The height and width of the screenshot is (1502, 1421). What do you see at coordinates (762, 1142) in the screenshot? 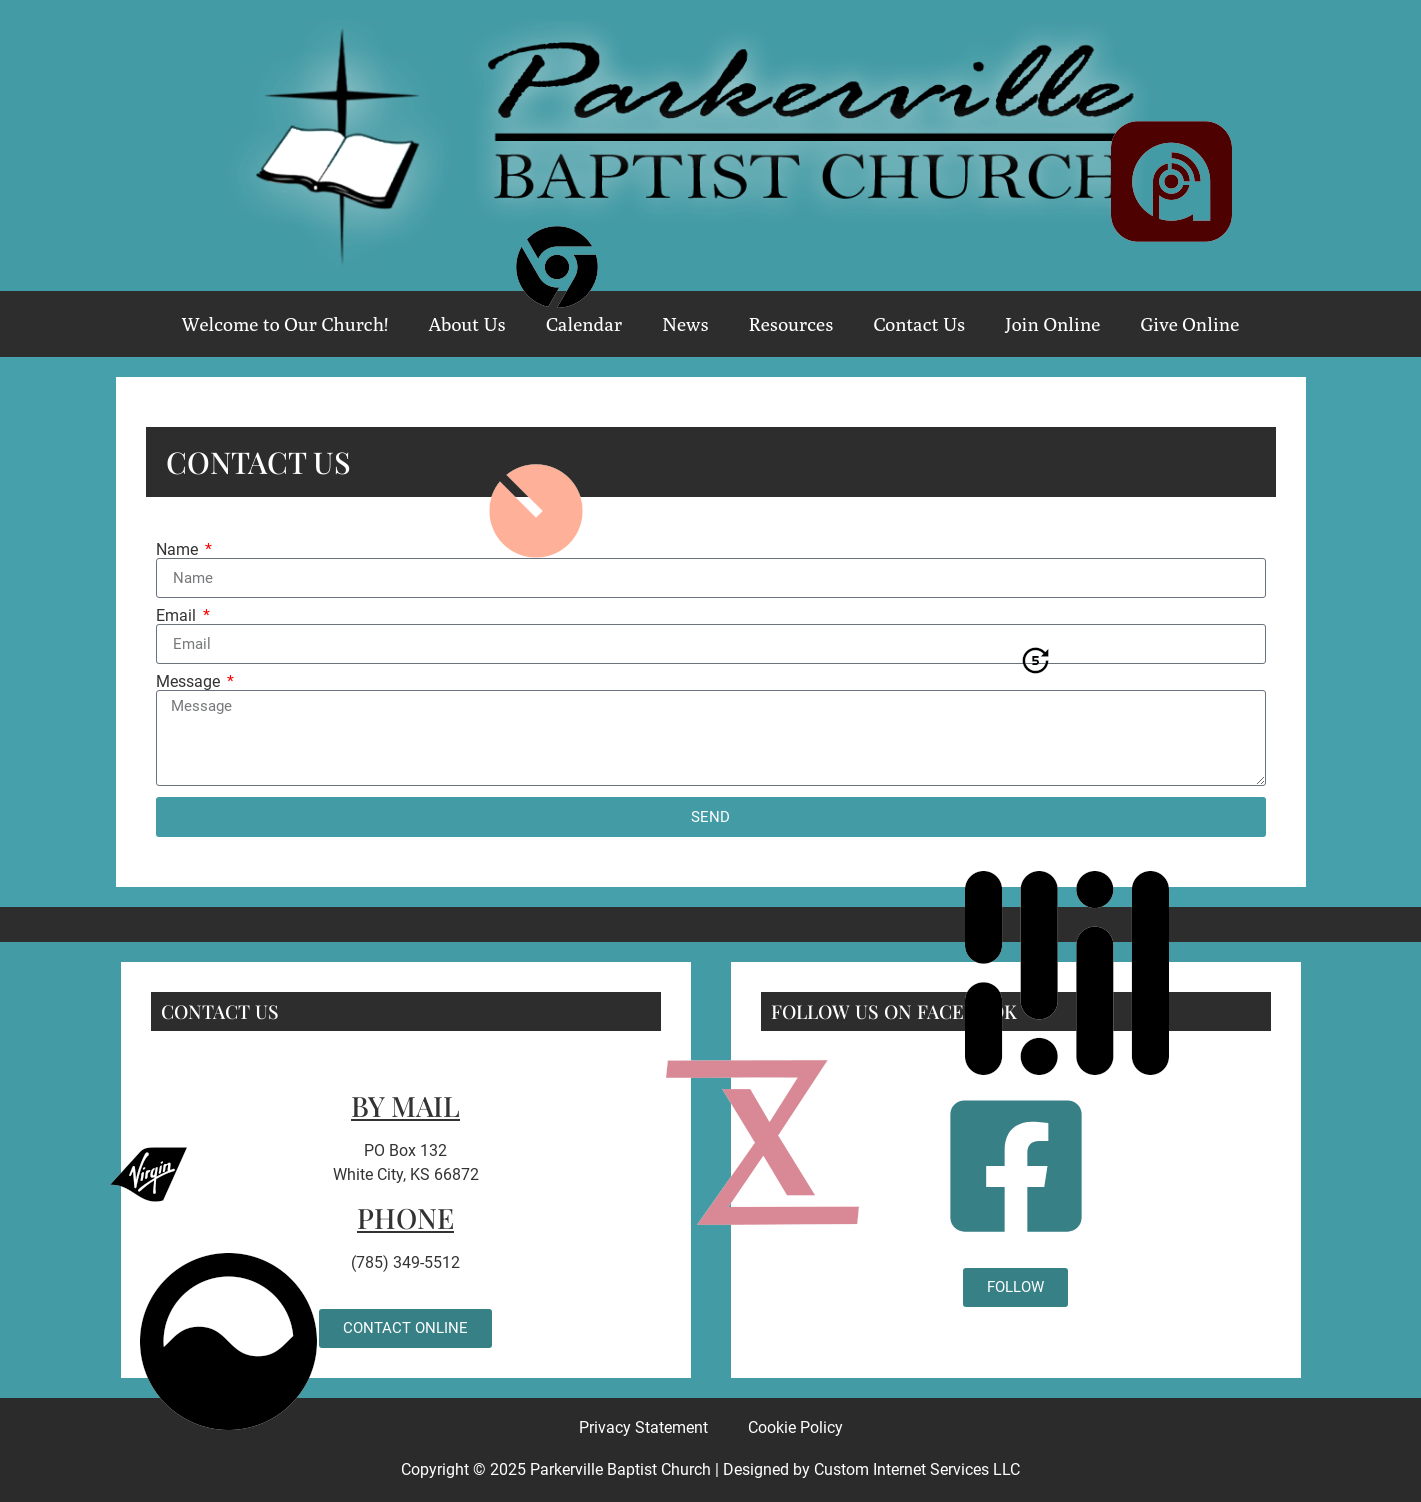
I see `tuxedo computers brand logo` at bounding box center [762, 1142].